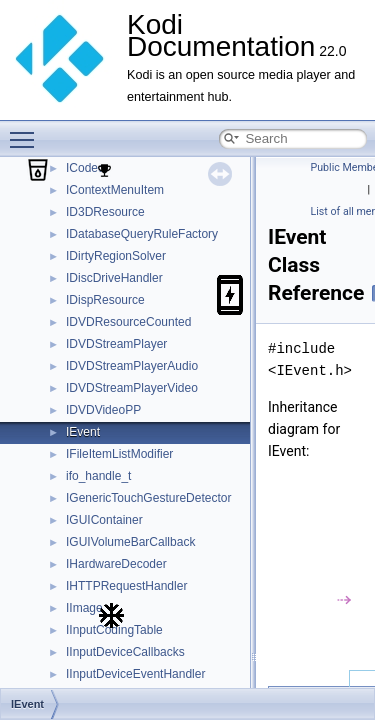 The height and width of the screenshot is (720, 375). What do you see at coordinates (38, 170) in the screenshot?
I see `find nearby drink or beverage locations` at bounding box center [38, 170].